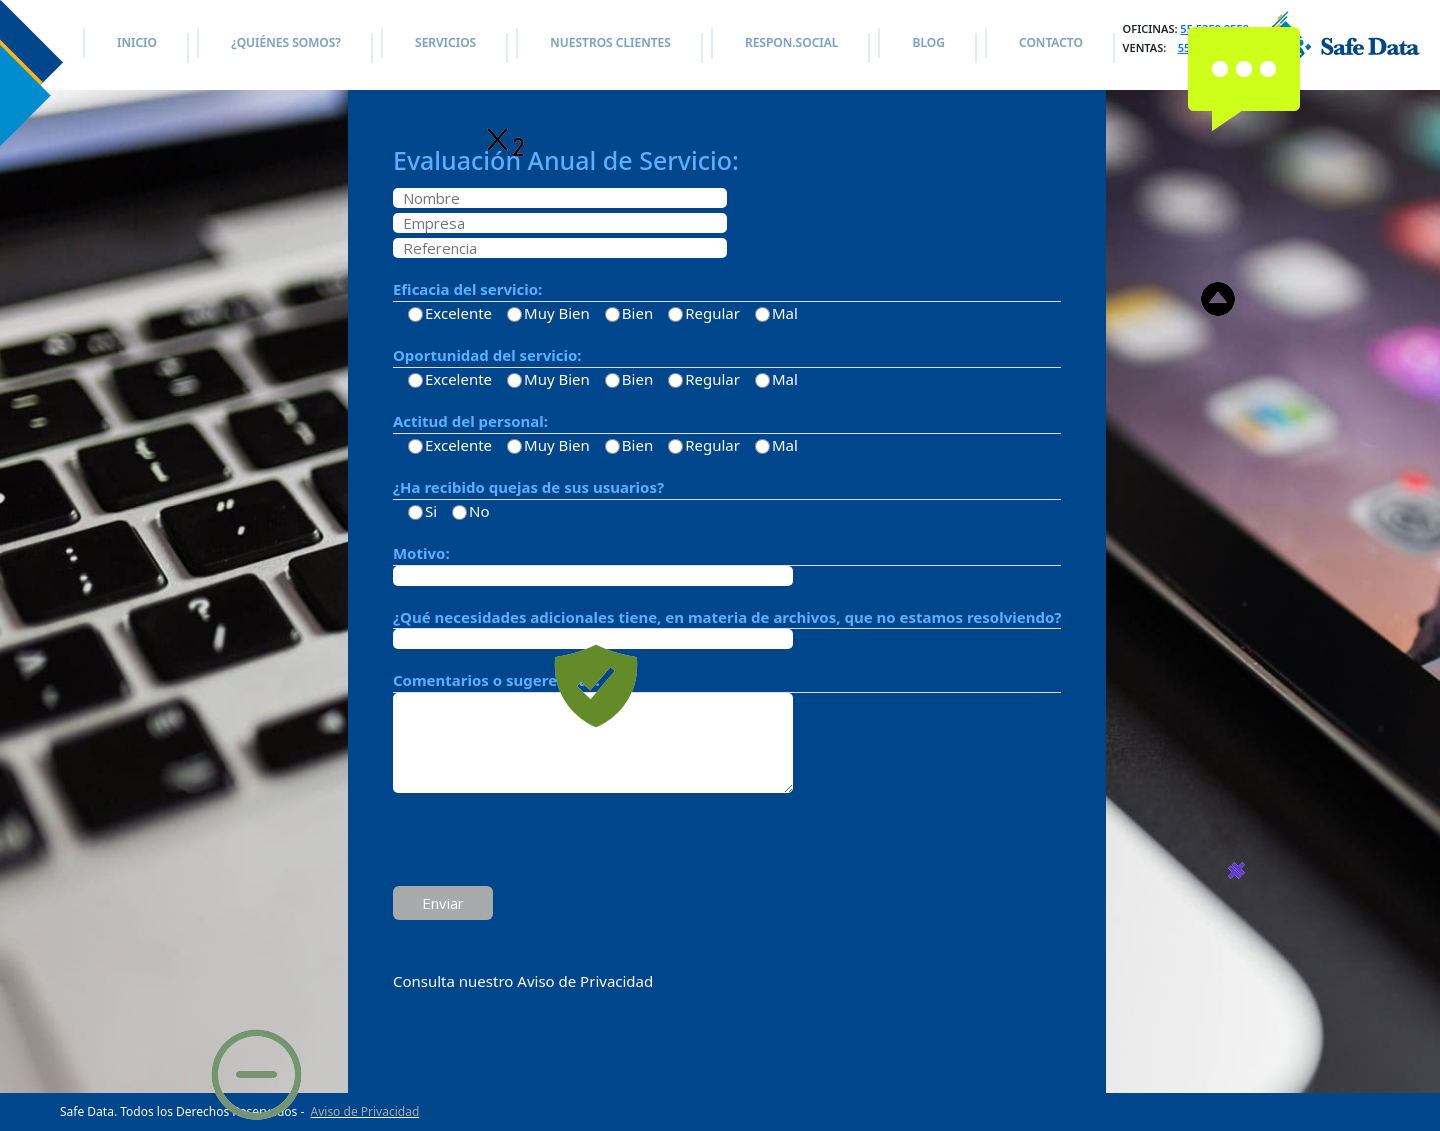 This screenshot has width=1440, height=1131. Describe the element at coordinates (596, 686) in the screenshot. I see `indicates security verification complete` at that location.